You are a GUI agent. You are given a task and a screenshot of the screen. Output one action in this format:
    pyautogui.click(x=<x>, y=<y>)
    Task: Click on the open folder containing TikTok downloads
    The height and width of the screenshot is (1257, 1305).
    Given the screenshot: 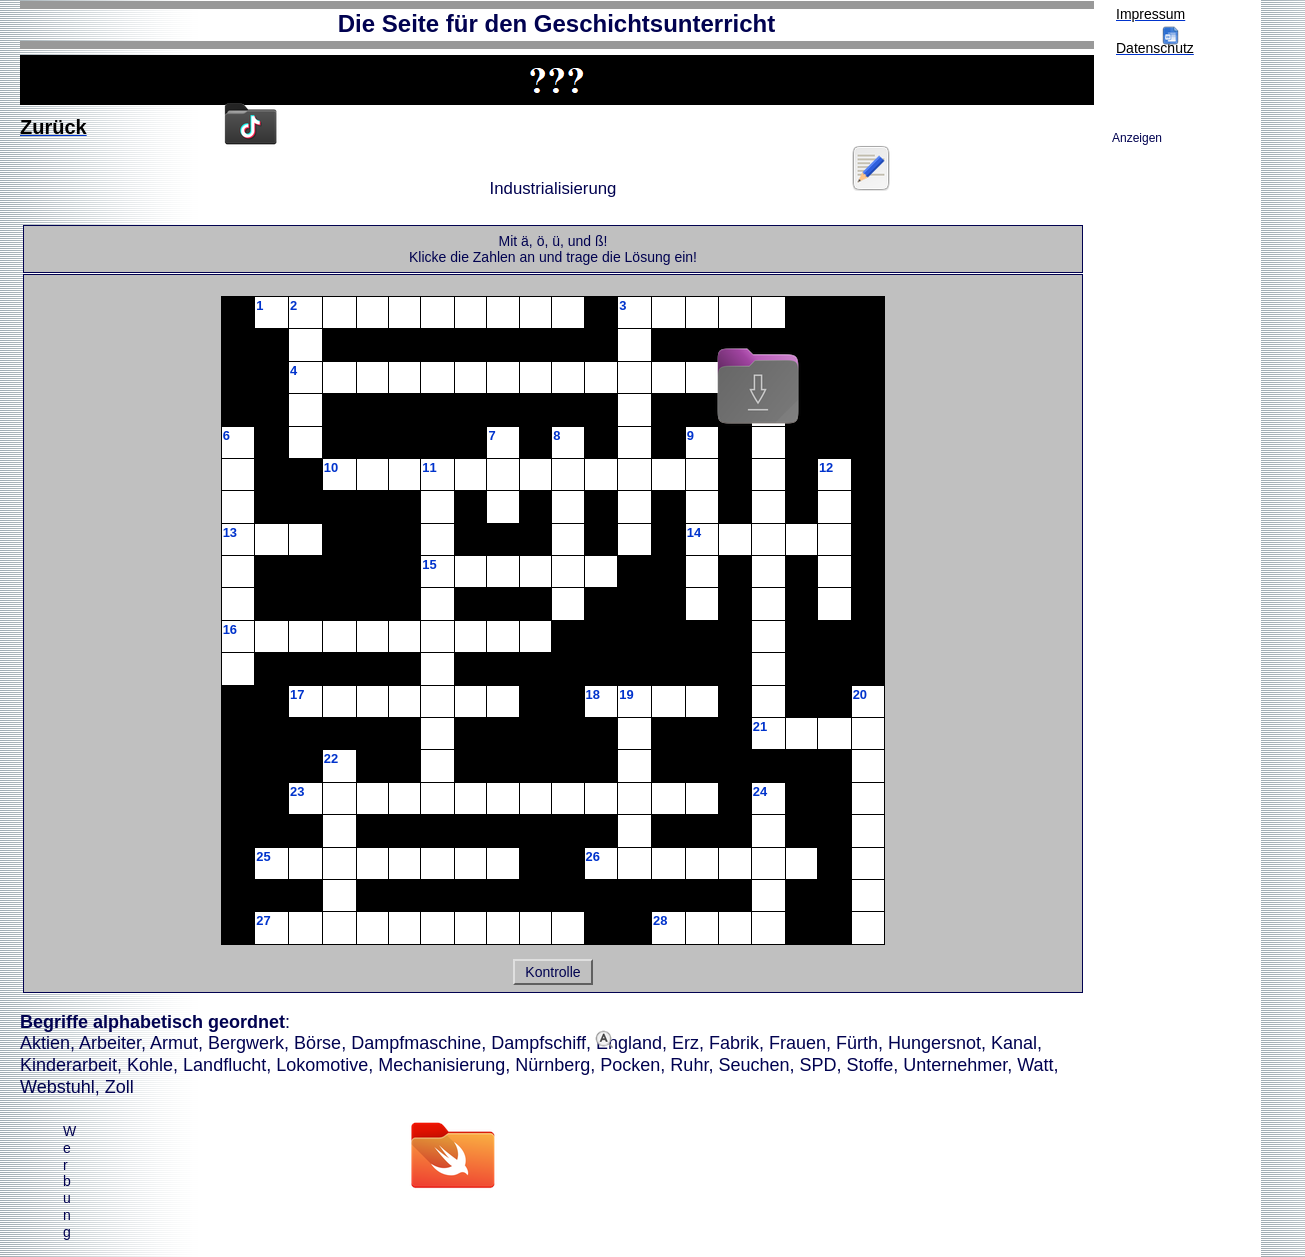 What is the action you would take?
    pyautogui.click(x=250, y=125)
    